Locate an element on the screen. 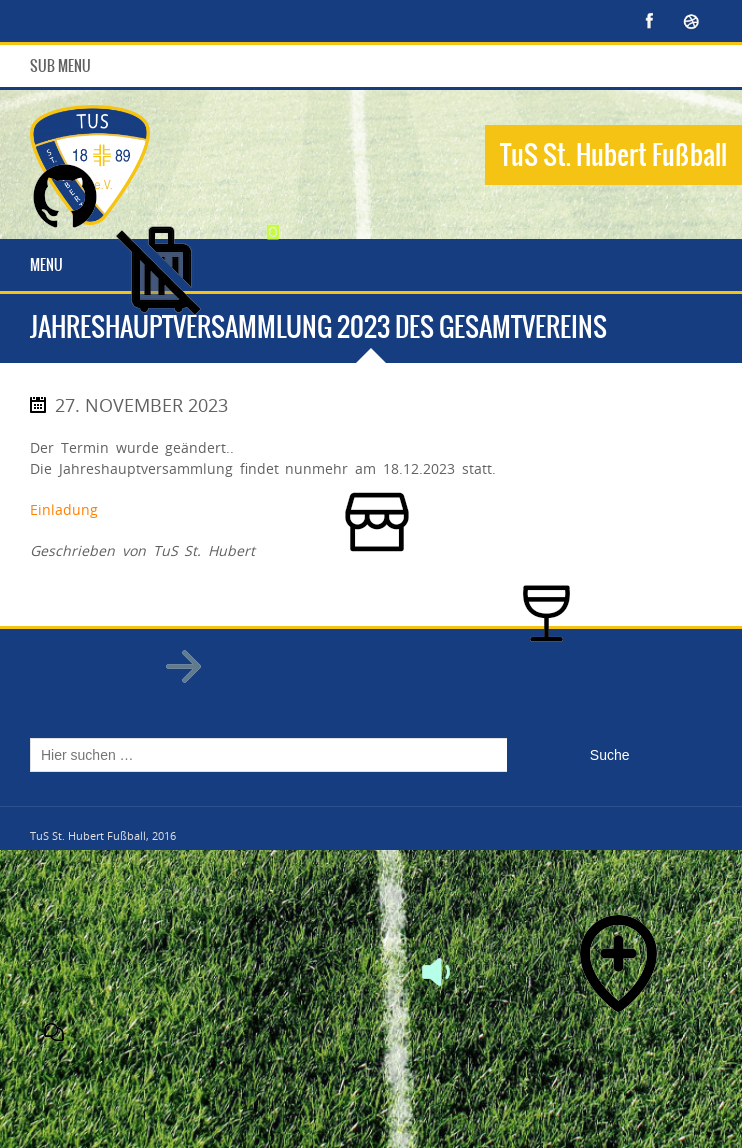 Image resolution: width=742 pixels, height=1148 pixels. no luggage allowed in this area is located at coordinates (161, 269).